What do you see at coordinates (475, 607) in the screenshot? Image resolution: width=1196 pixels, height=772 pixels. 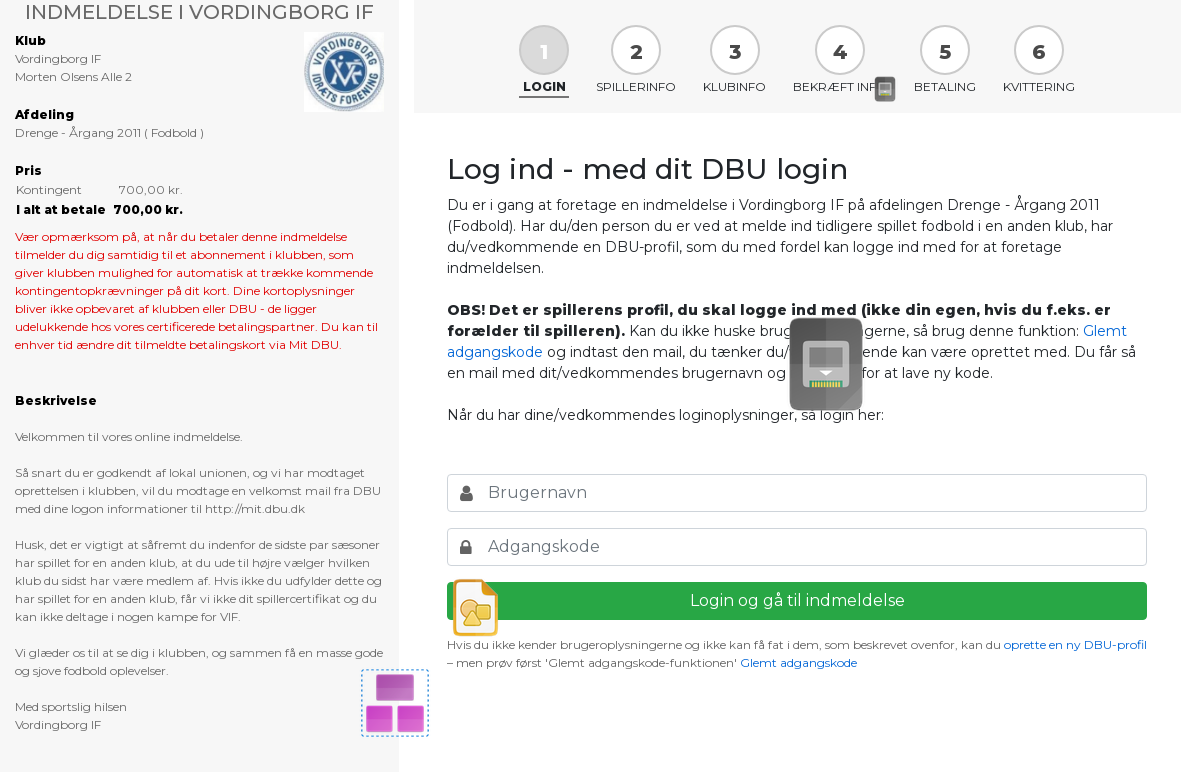 I see `open an opendocument graphics template file` at bounding box center [475, 607].